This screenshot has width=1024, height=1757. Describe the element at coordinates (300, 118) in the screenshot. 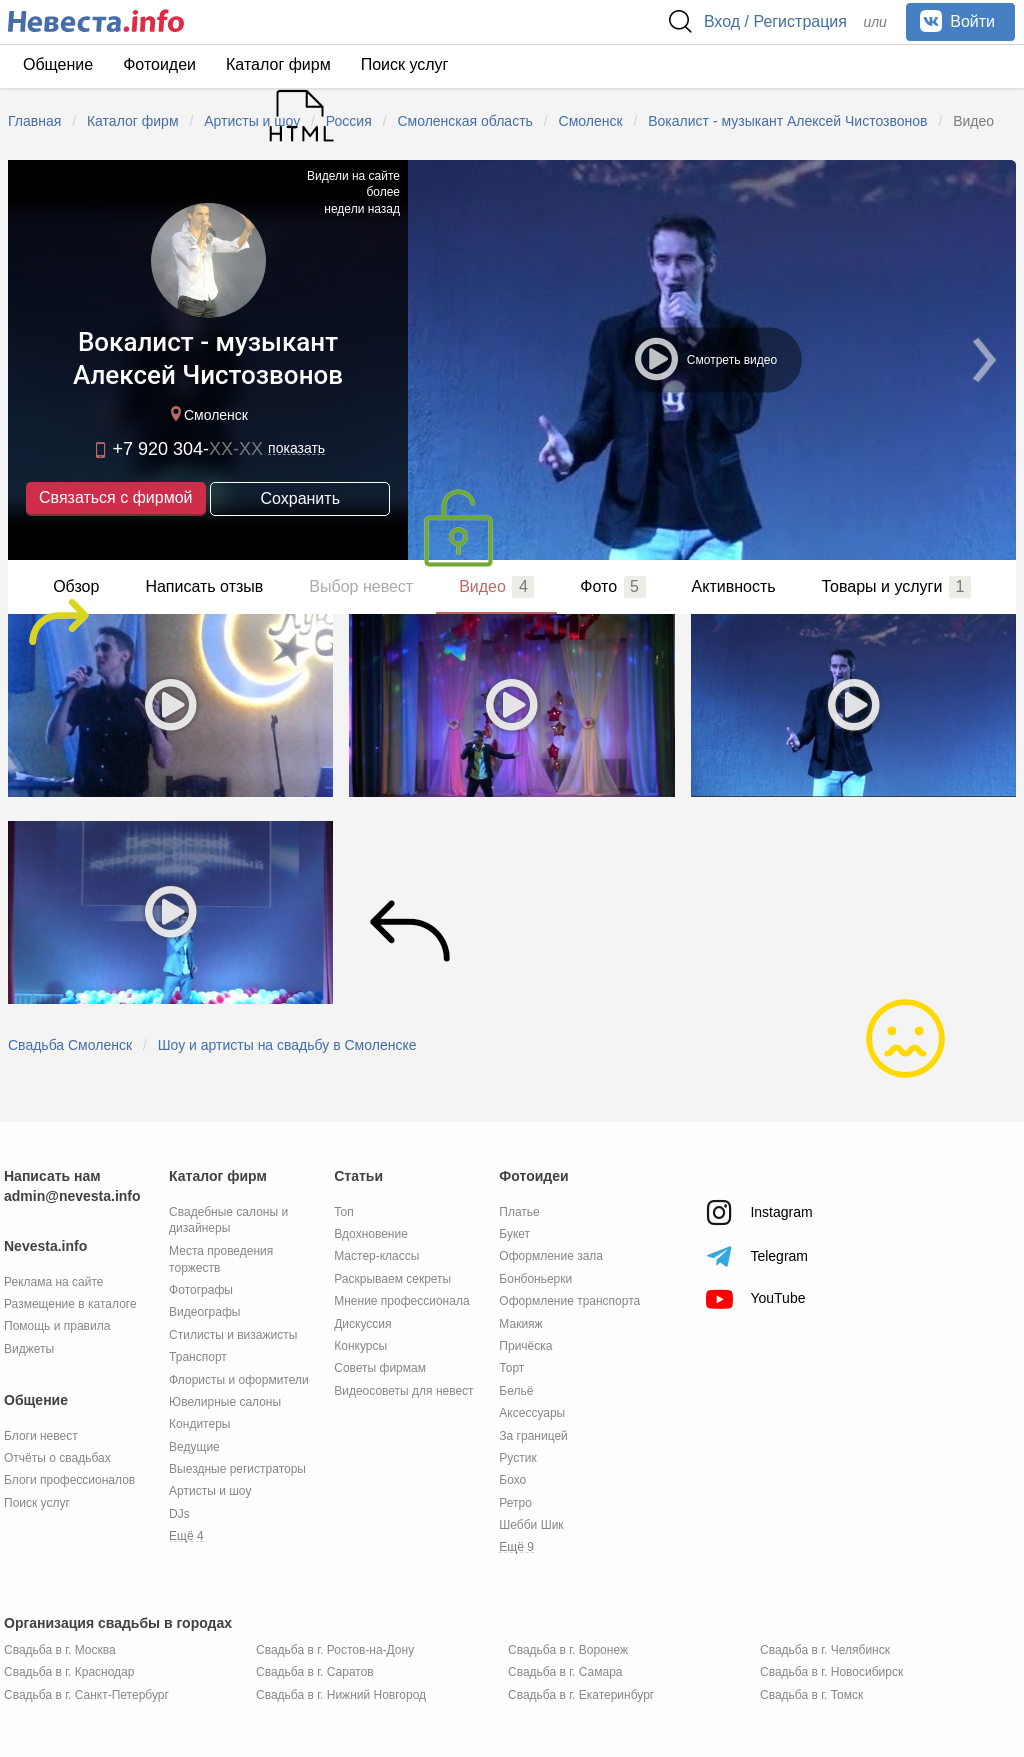

I see `view or open an HTML file` at that location.